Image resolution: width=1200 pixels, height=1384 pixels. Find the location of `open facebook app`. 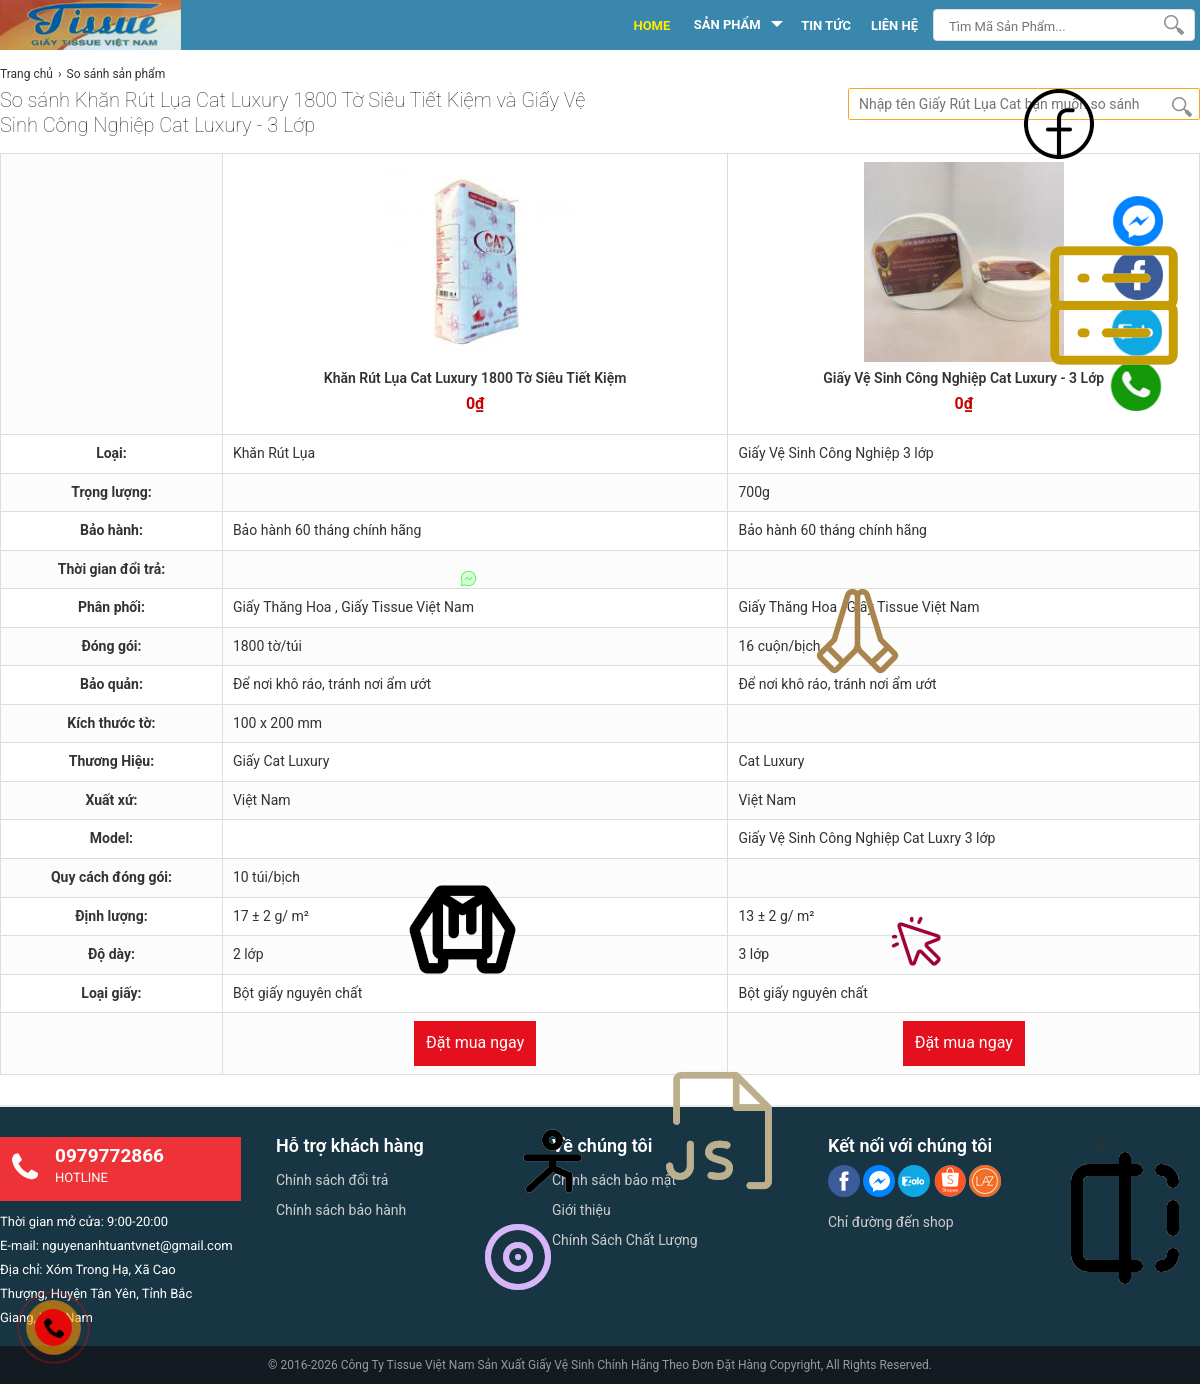

open facebook app is located at coordinates (1059, 124).